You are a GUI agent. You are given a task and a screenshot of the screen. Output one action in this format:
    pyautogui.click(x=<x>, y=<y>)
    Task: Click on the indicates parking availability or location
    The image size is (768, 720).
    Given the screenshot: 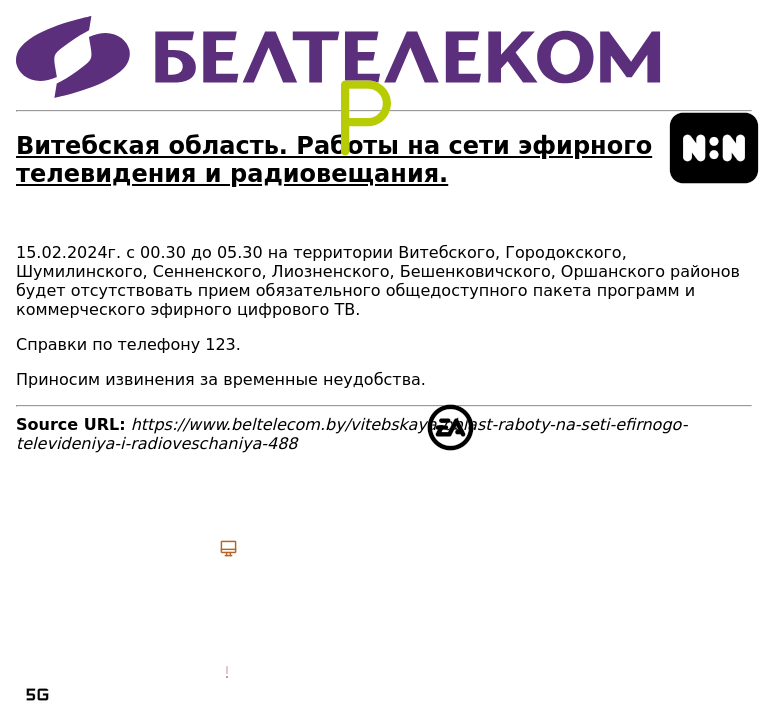 What is the action you would take?
    pyautogui.click(x=366, y=118)
    